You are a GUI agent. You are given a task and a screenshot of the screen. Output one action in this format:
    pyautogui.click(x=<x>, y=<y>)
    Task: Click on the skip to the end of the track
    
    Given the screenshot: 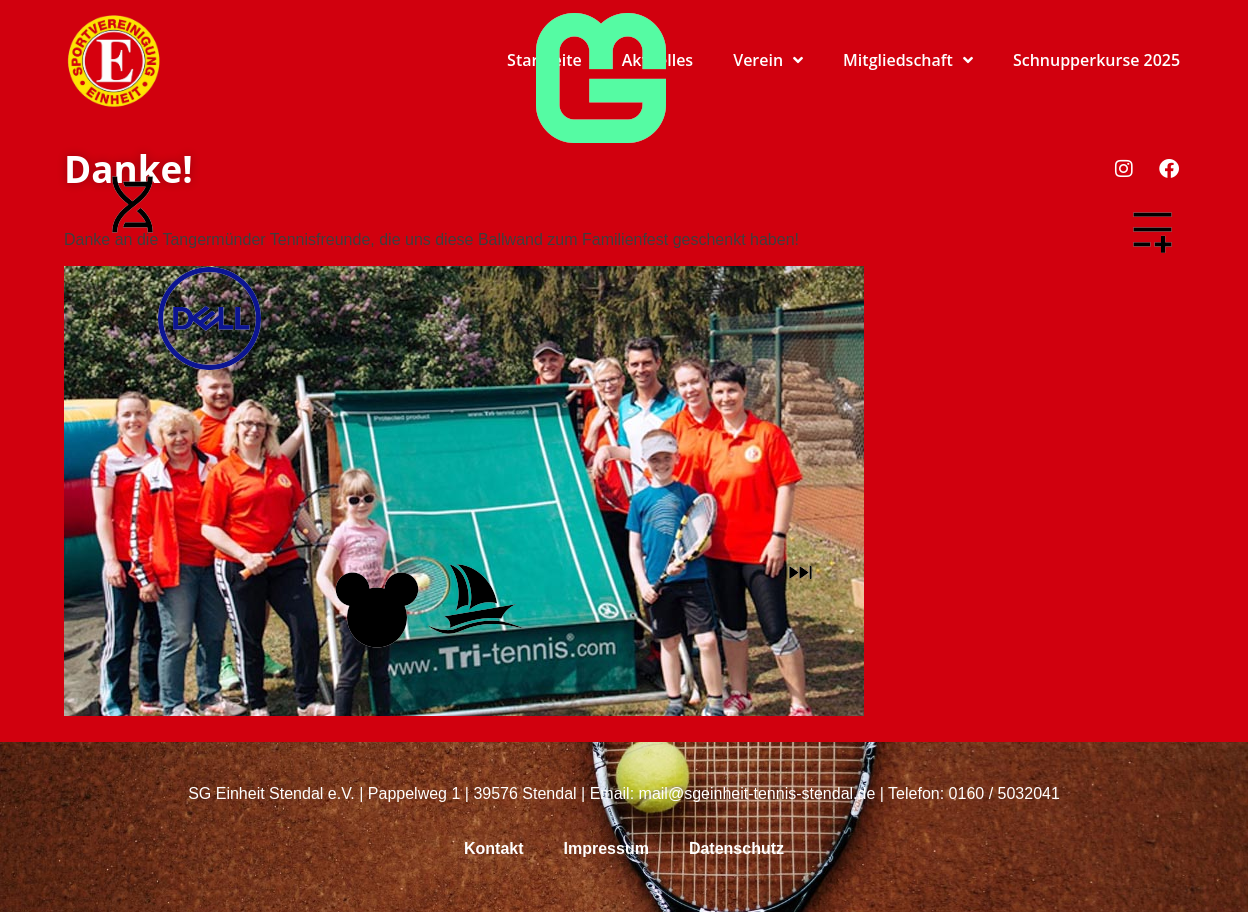 What is the action you would take?
    pyautogui.click(x=800, y=572)
    